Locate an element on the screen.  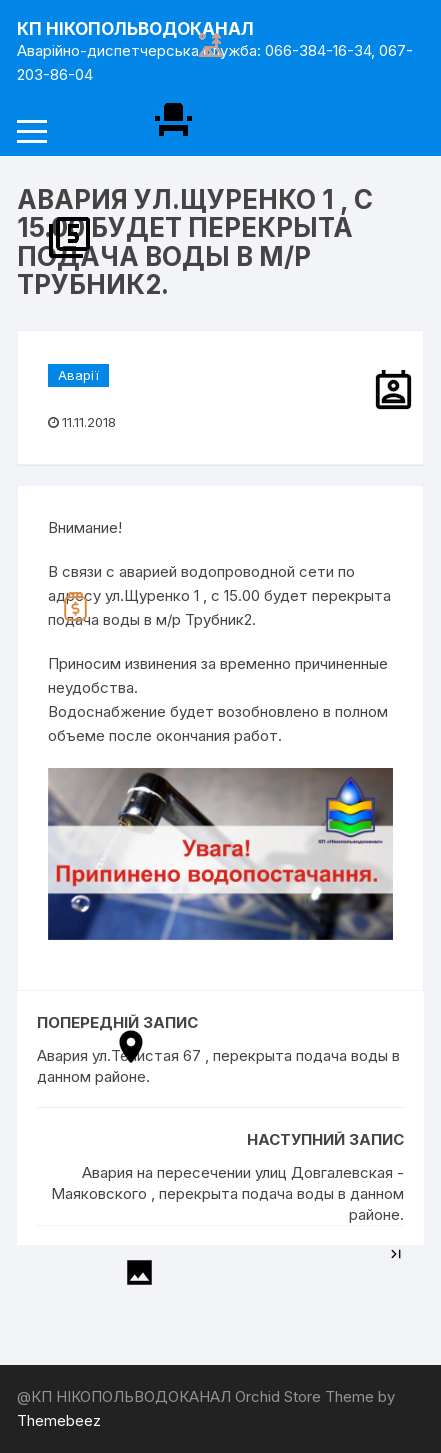
view current location on map is located at coordinates (131, 1047).